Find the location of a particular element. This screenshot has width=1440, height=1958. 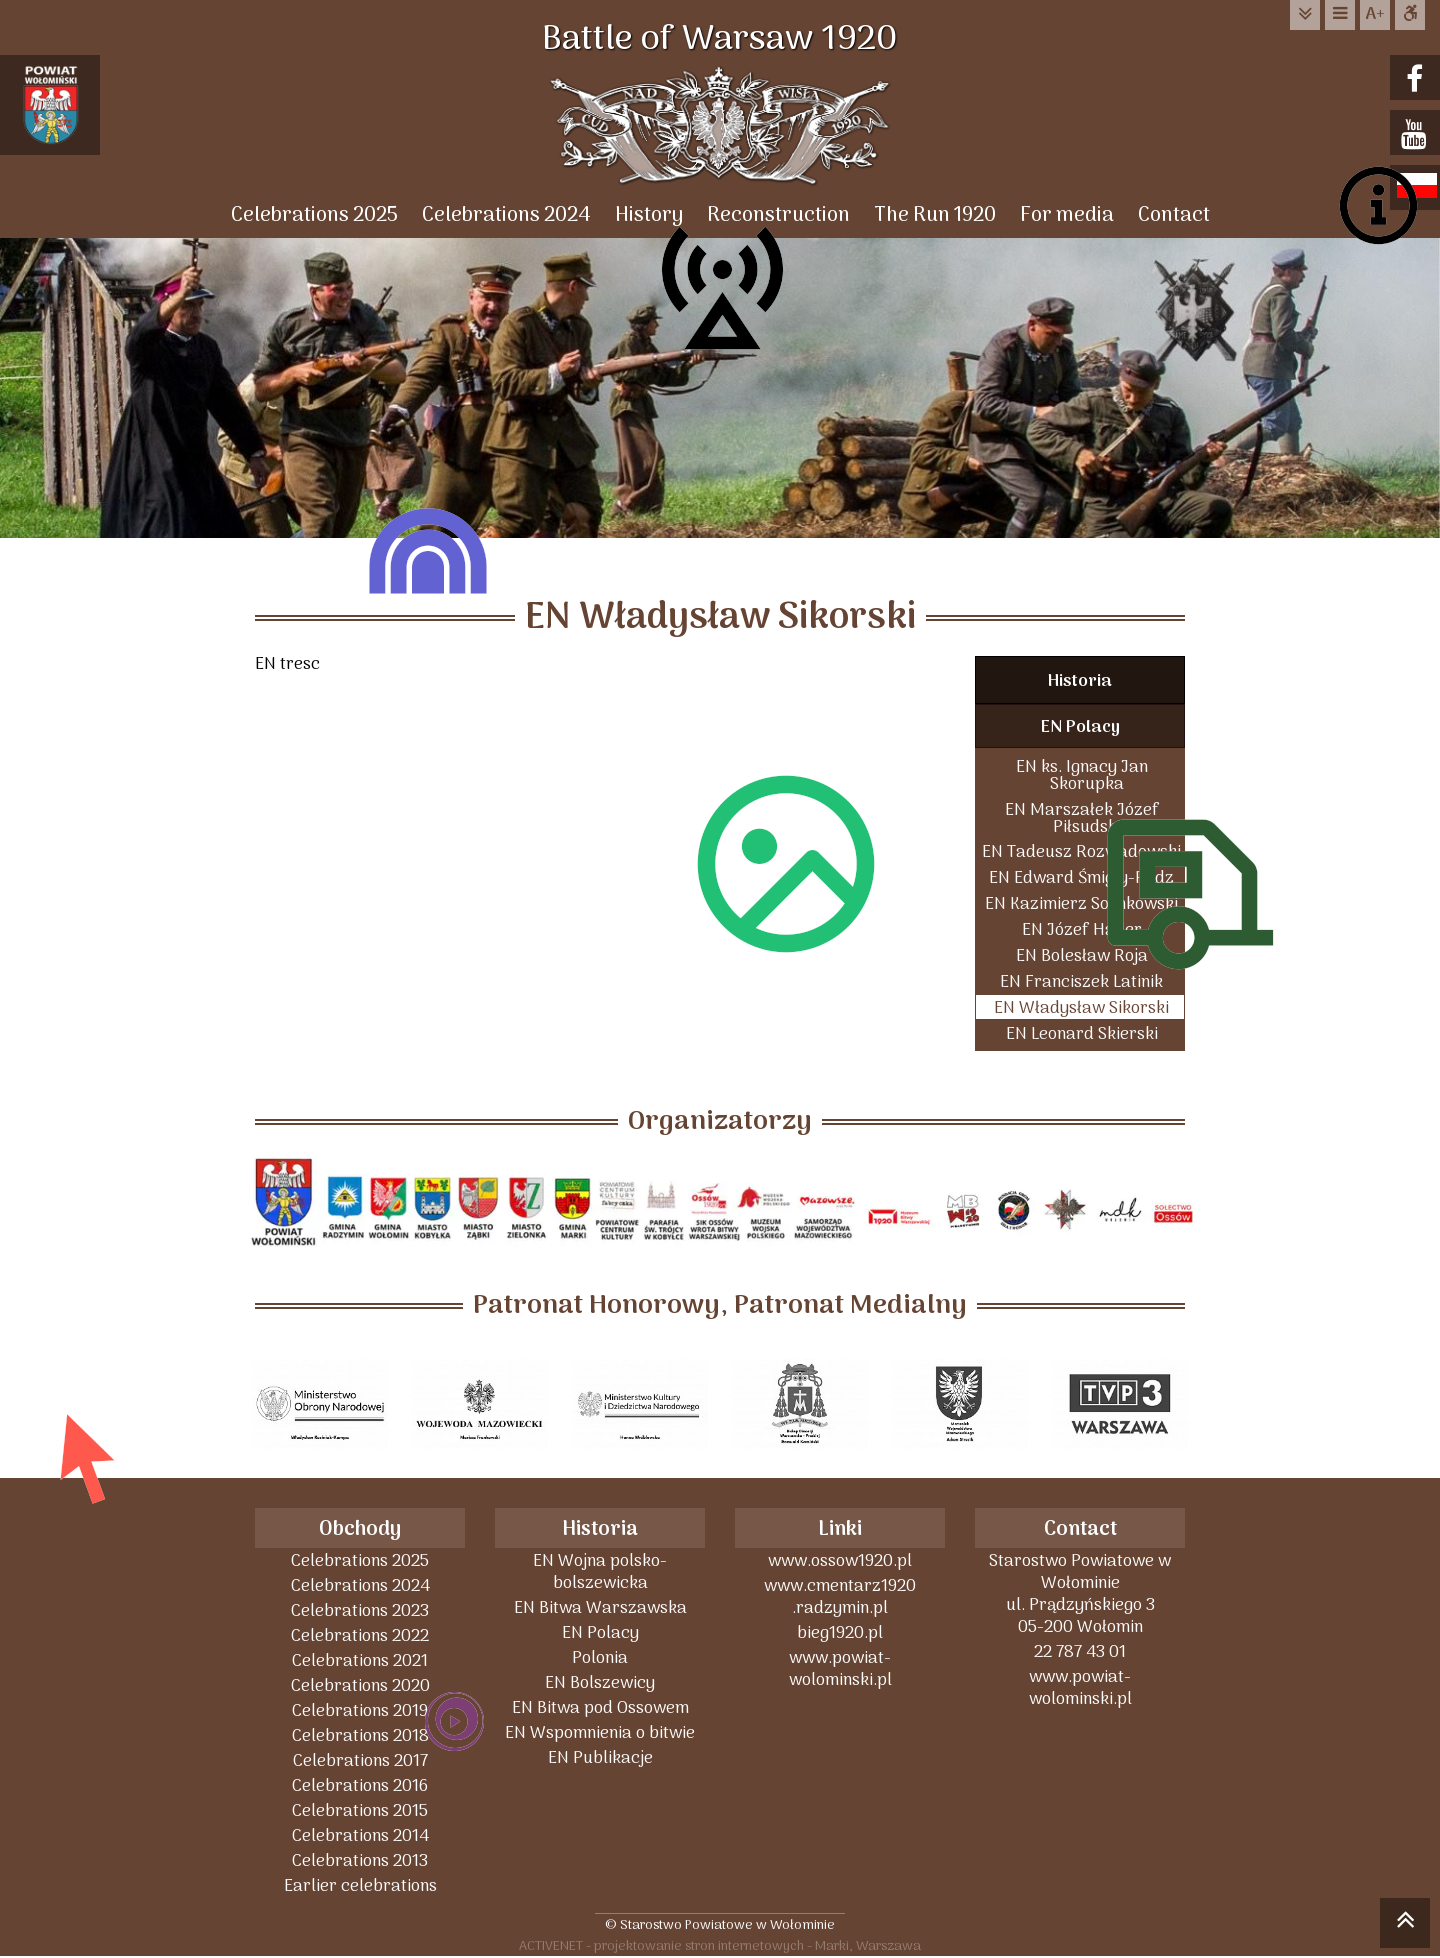

view image or photo gallery is located at coordinates (786, 864).